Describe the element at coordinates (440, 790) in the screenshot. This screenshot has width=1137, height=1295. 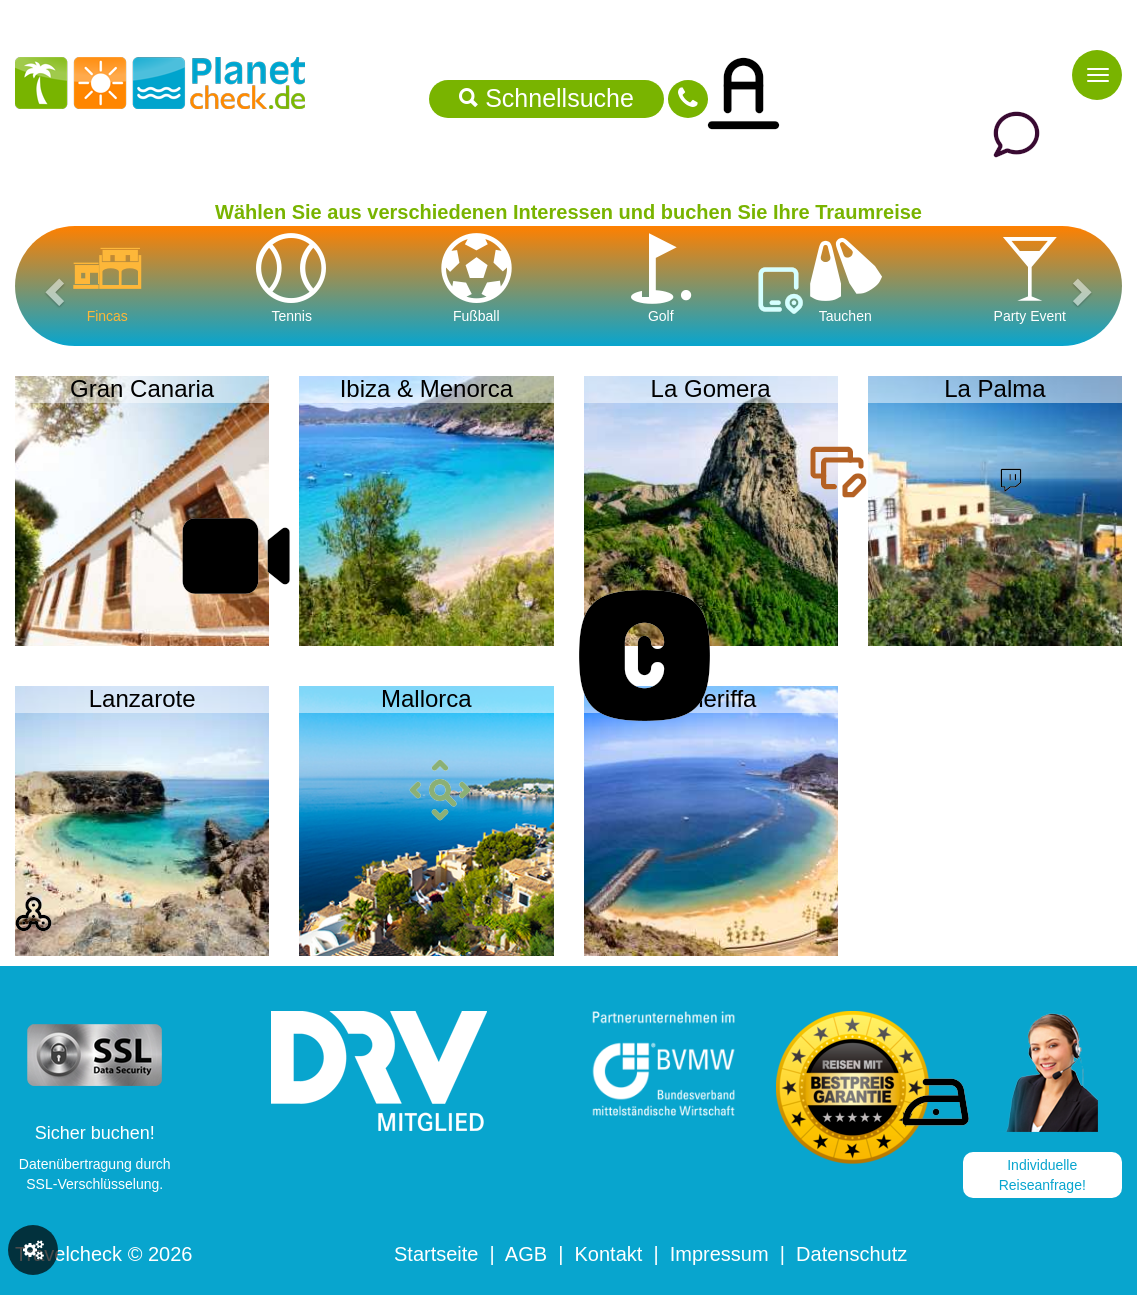
I see `pan and zoom controls for map or image viewer` at that location.